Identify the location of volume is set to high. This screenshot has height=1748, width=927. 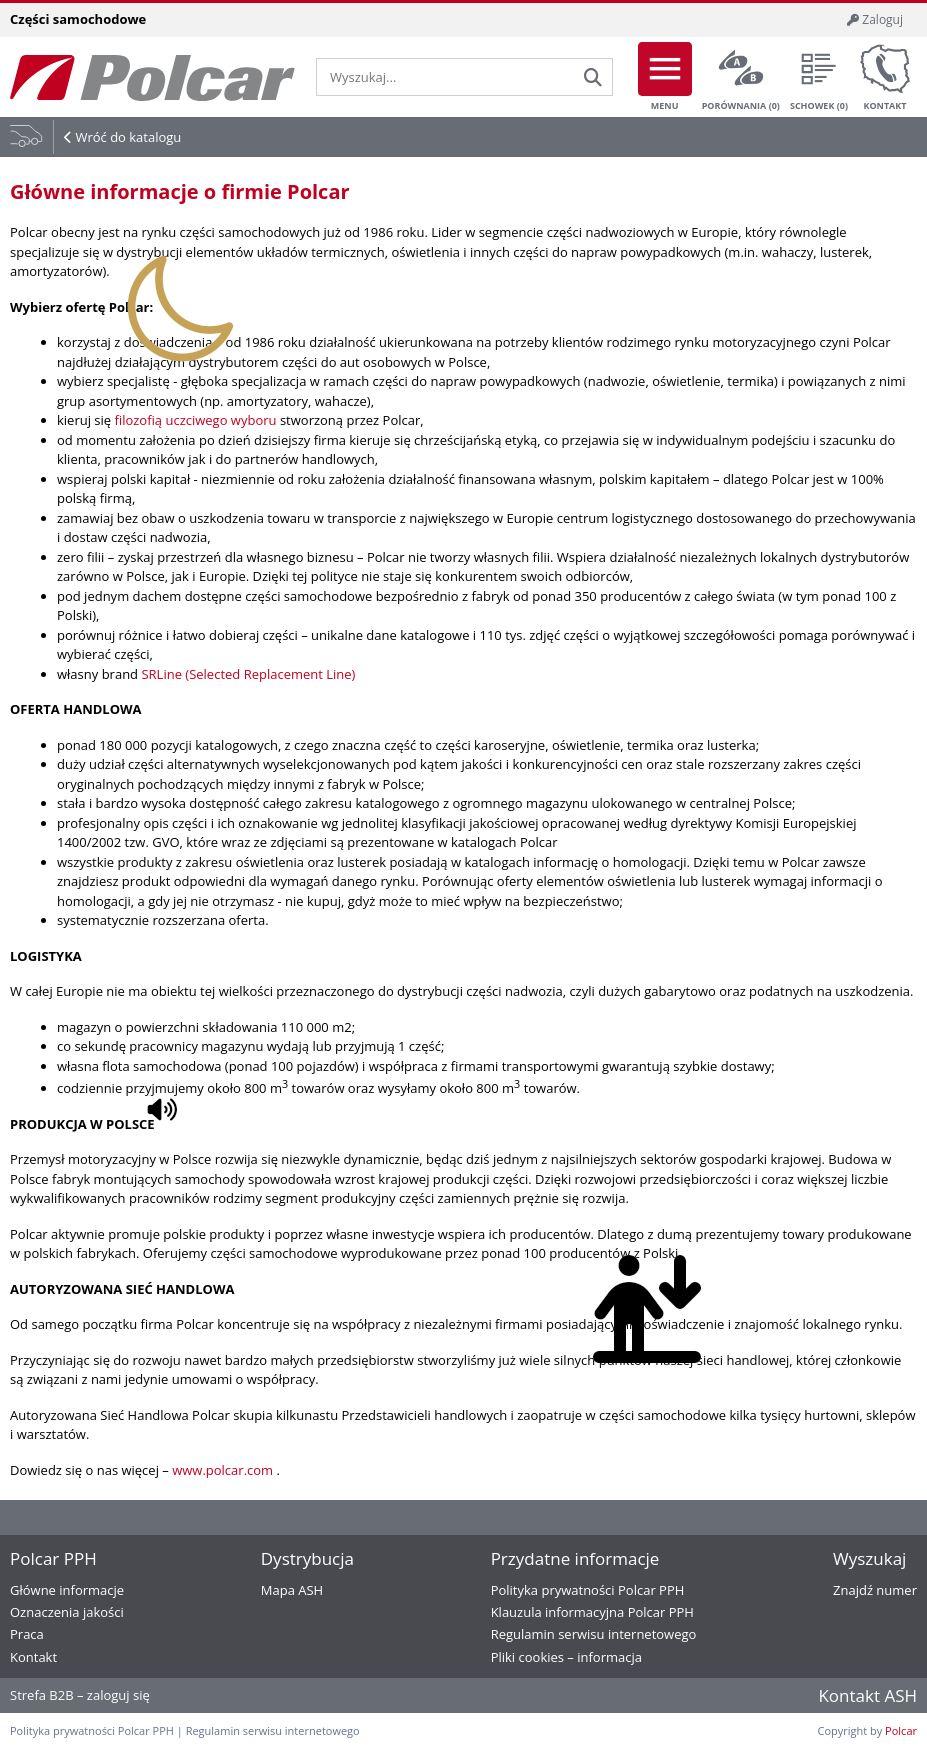
(161, 1109).